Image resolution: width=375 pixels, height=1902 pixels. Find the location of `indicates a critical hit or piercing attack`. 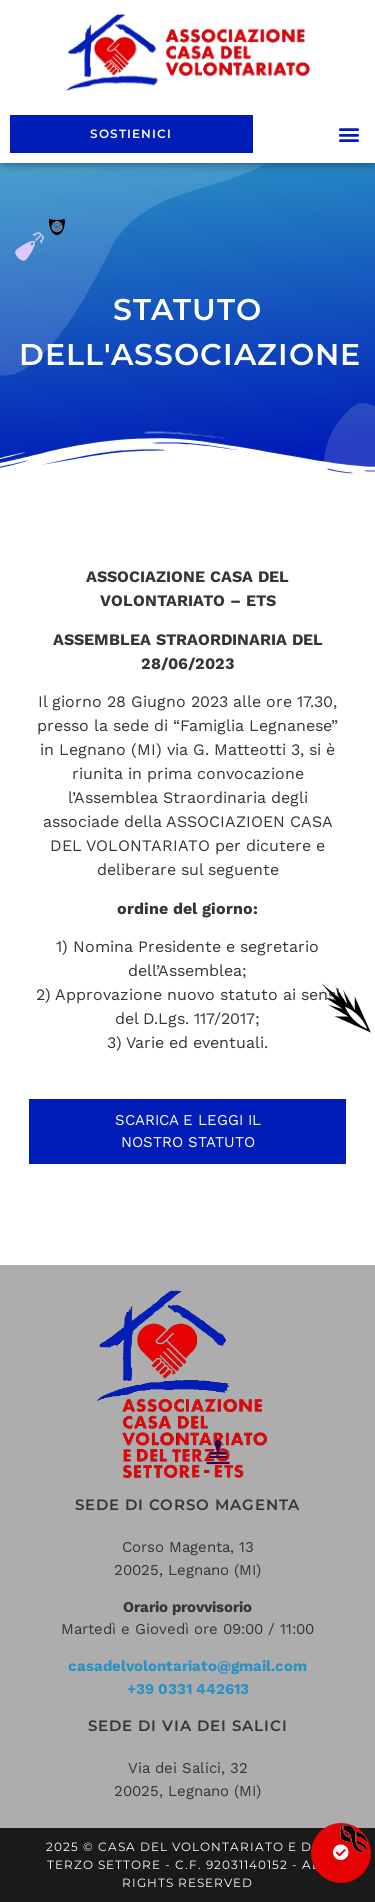

indicates a critical hit or piercing attack is located at coordinates (346, 1008).